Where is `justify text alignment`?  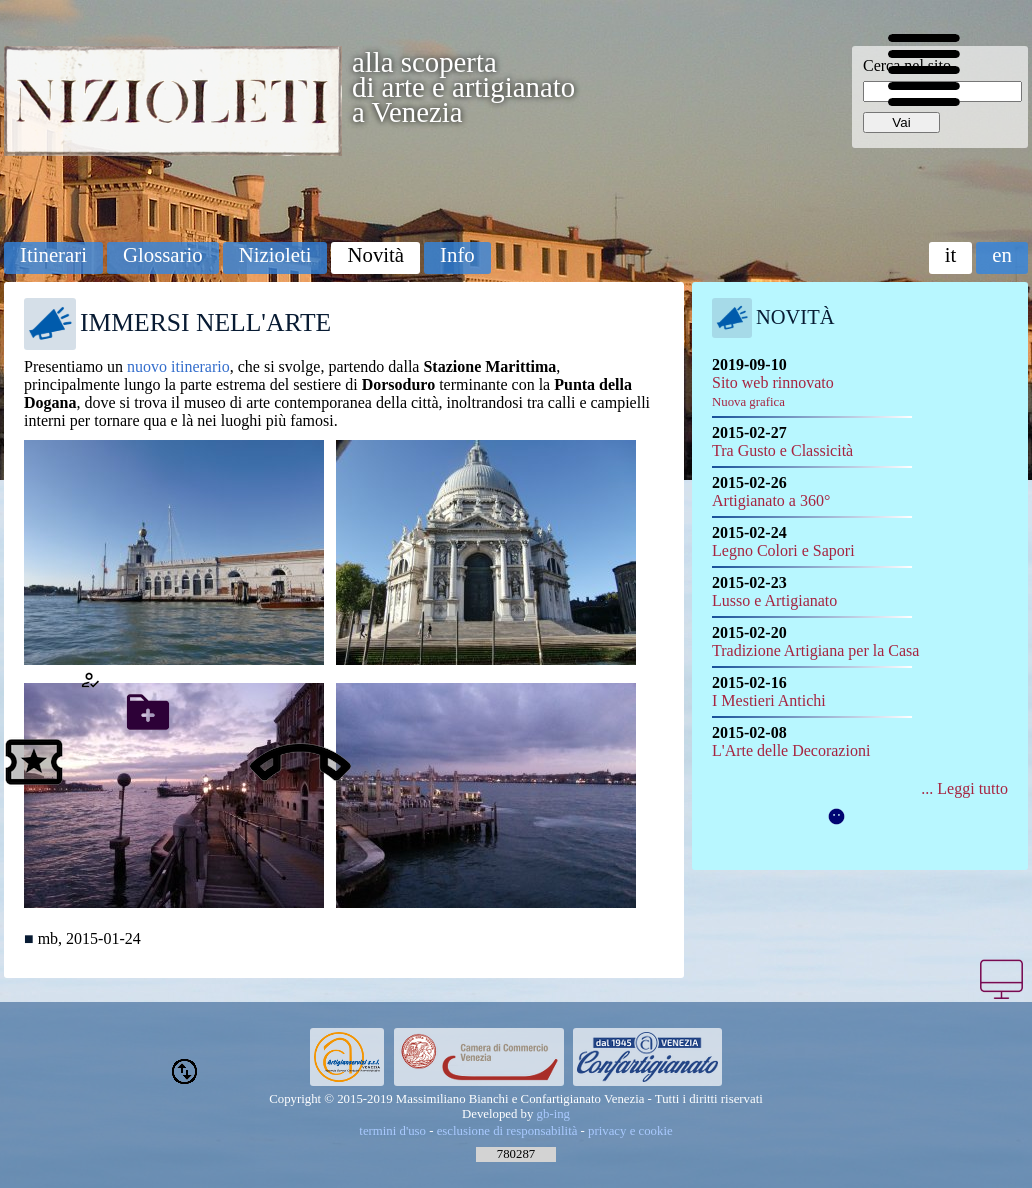 justify text alignment is located at coordinates (924, 70).